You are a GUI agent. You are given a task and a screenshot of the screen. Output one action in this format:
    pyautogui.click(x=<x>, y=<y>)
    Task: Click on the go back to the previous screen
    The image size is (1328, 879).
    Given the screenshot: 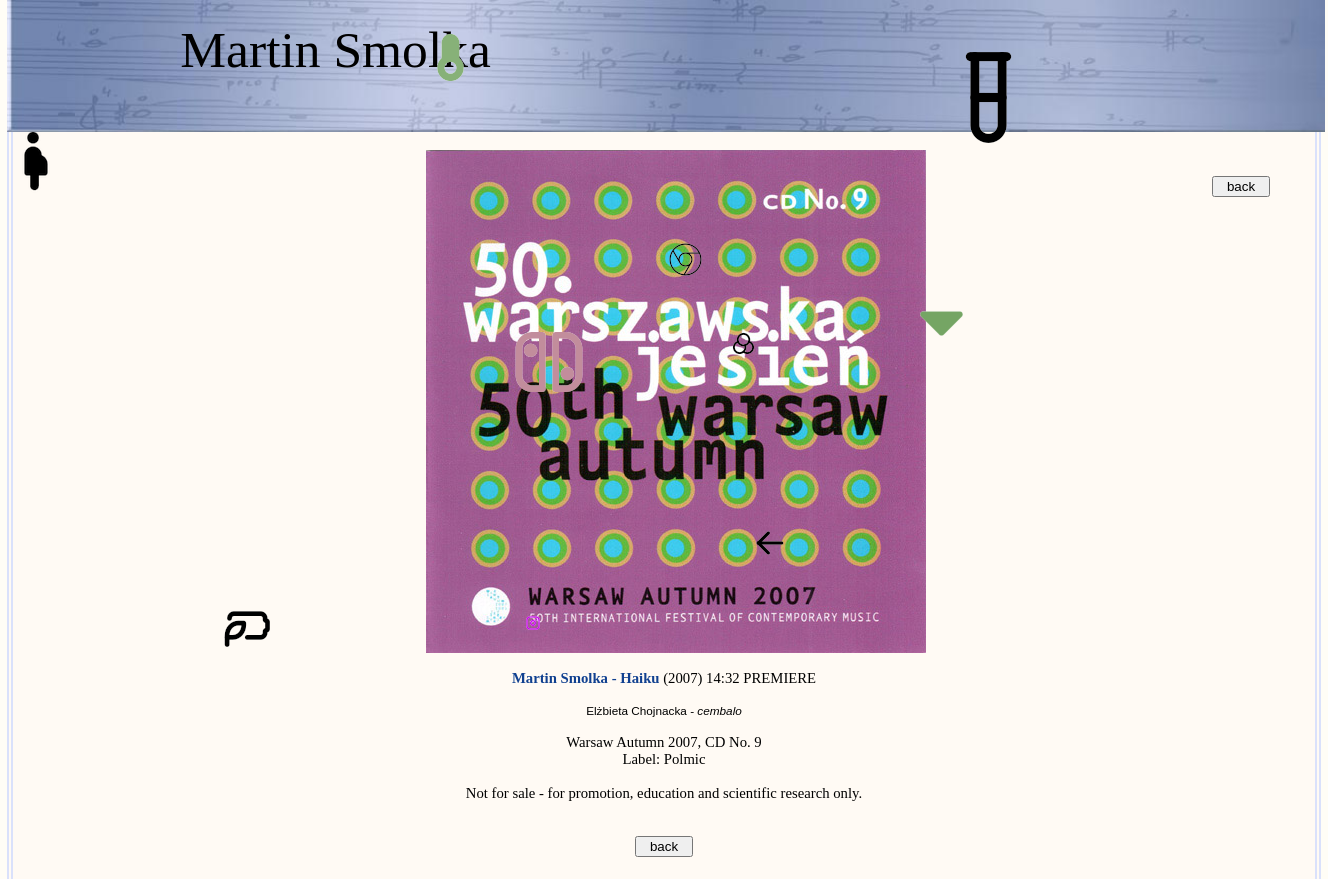 What is the action you would take?
    pyautogui.click(x=770, y=543)
    